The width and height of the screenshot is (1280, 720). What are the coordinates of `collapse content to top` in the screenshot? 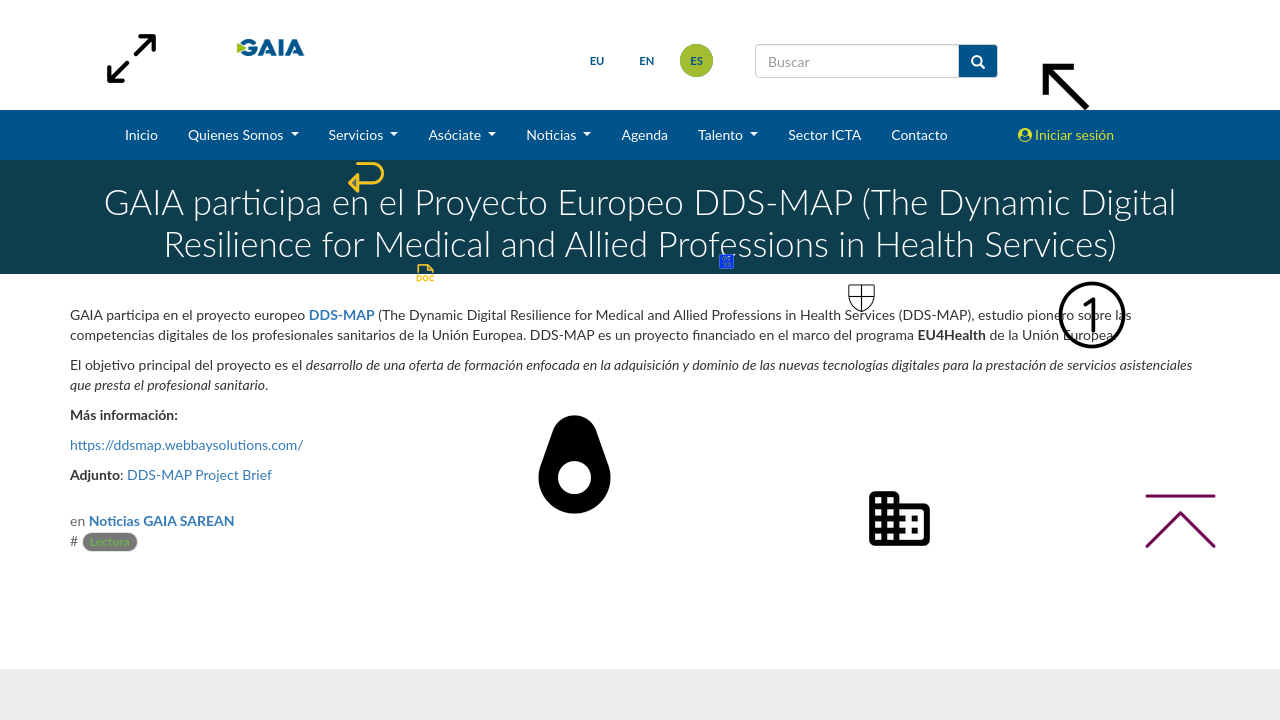 It's located at (1180, 519).